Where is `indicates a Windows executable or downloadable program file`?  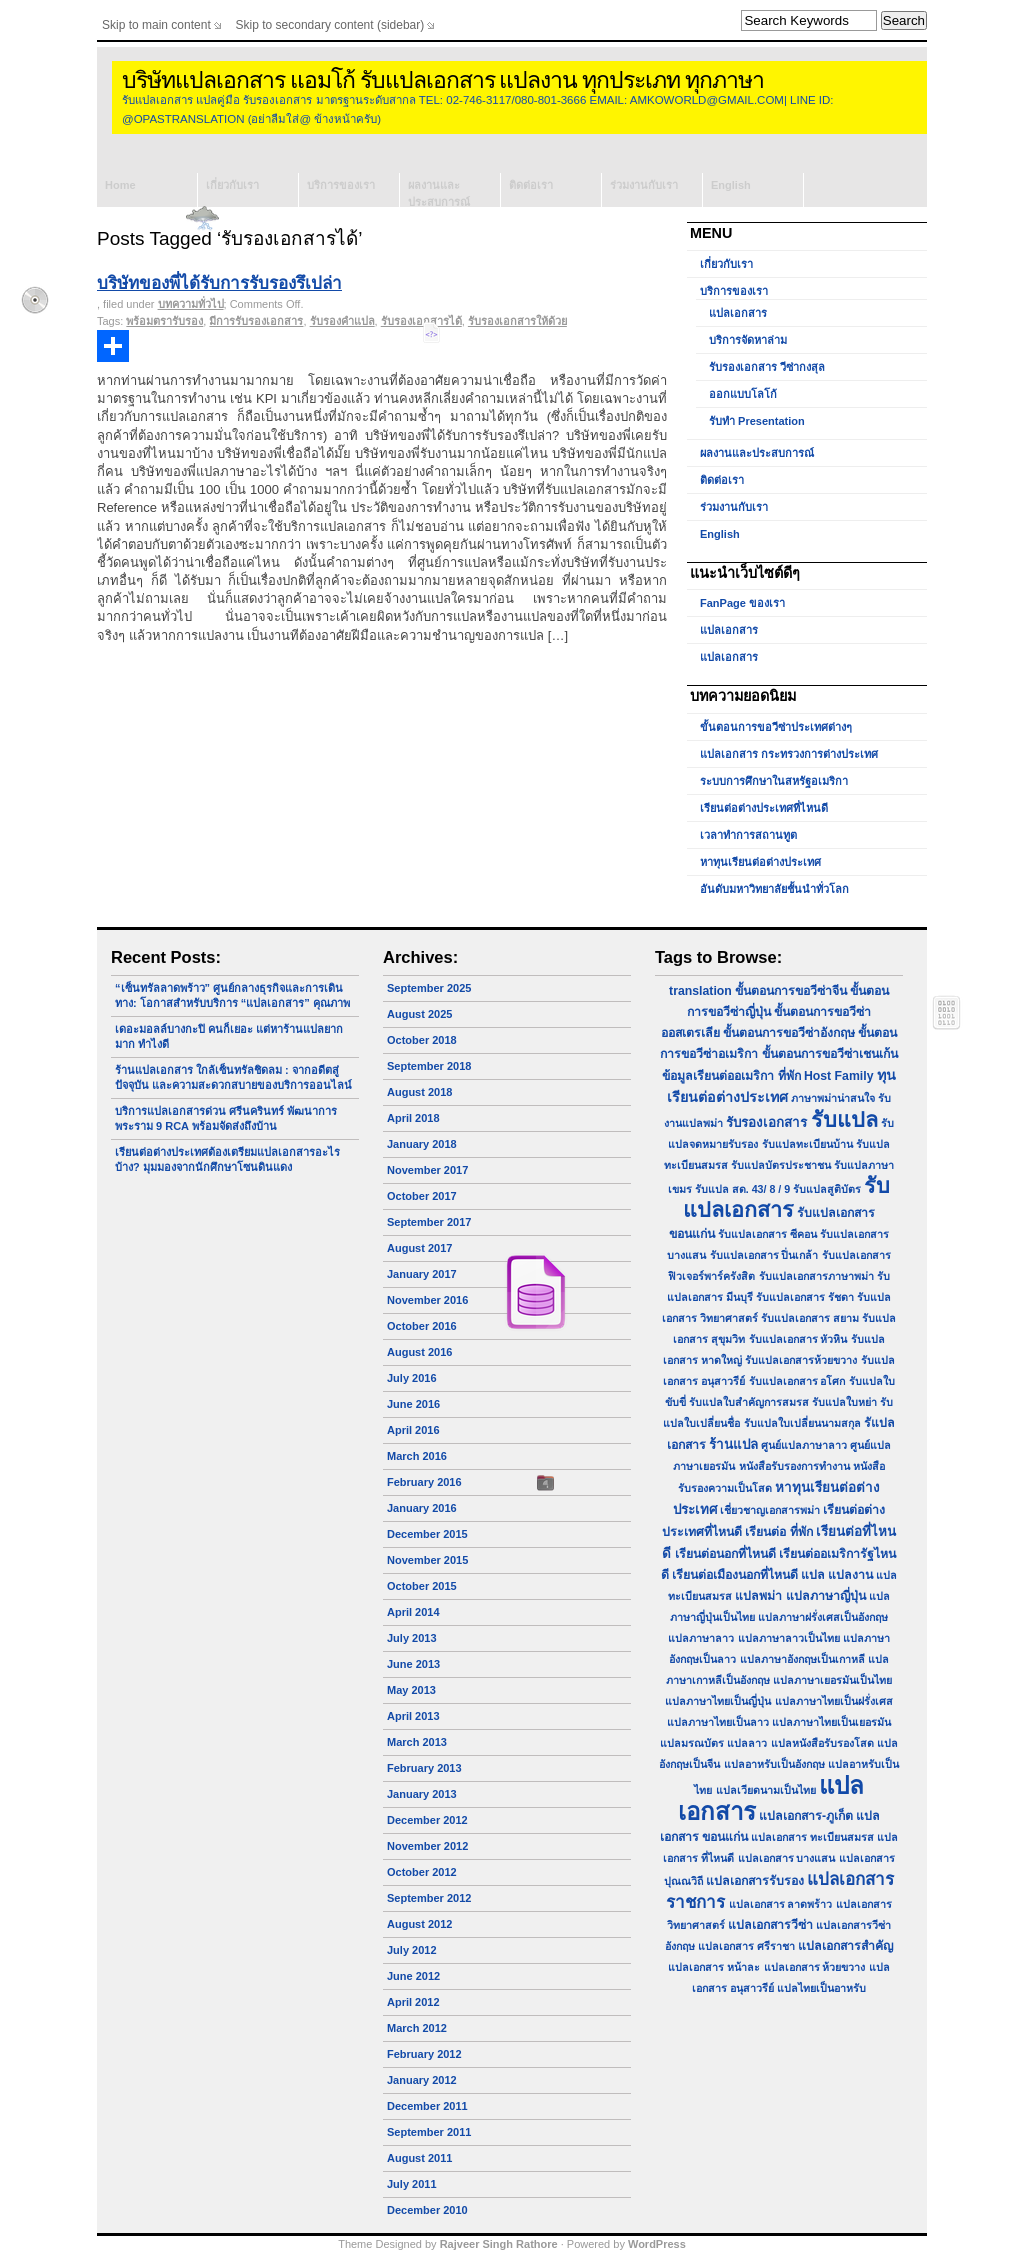
indicates a Windows executable or downloadable program file is located at coordinates (946, 1012).